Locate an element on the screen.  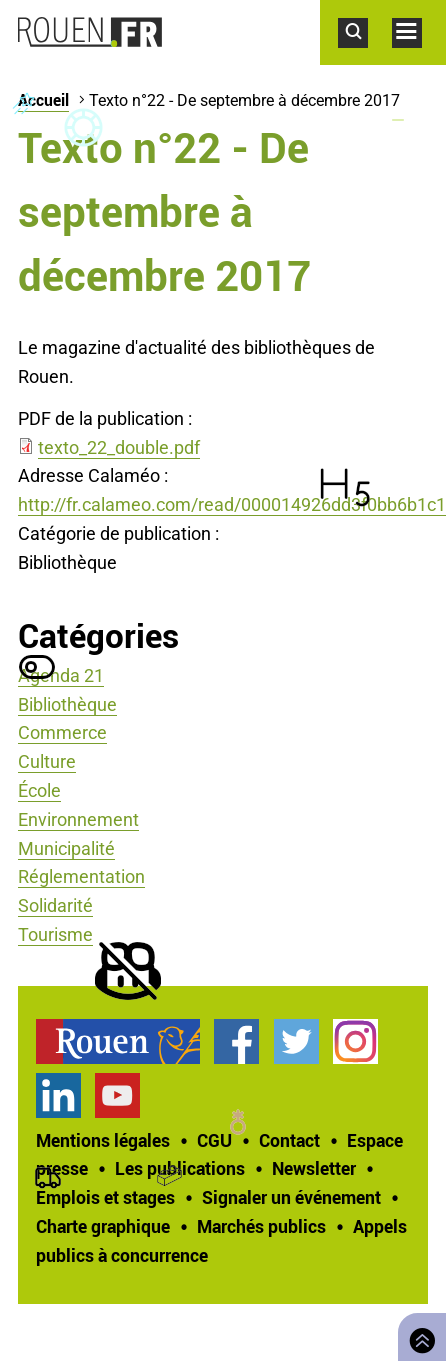
track your delivery or shipment is located at coordinates (48, 1178).